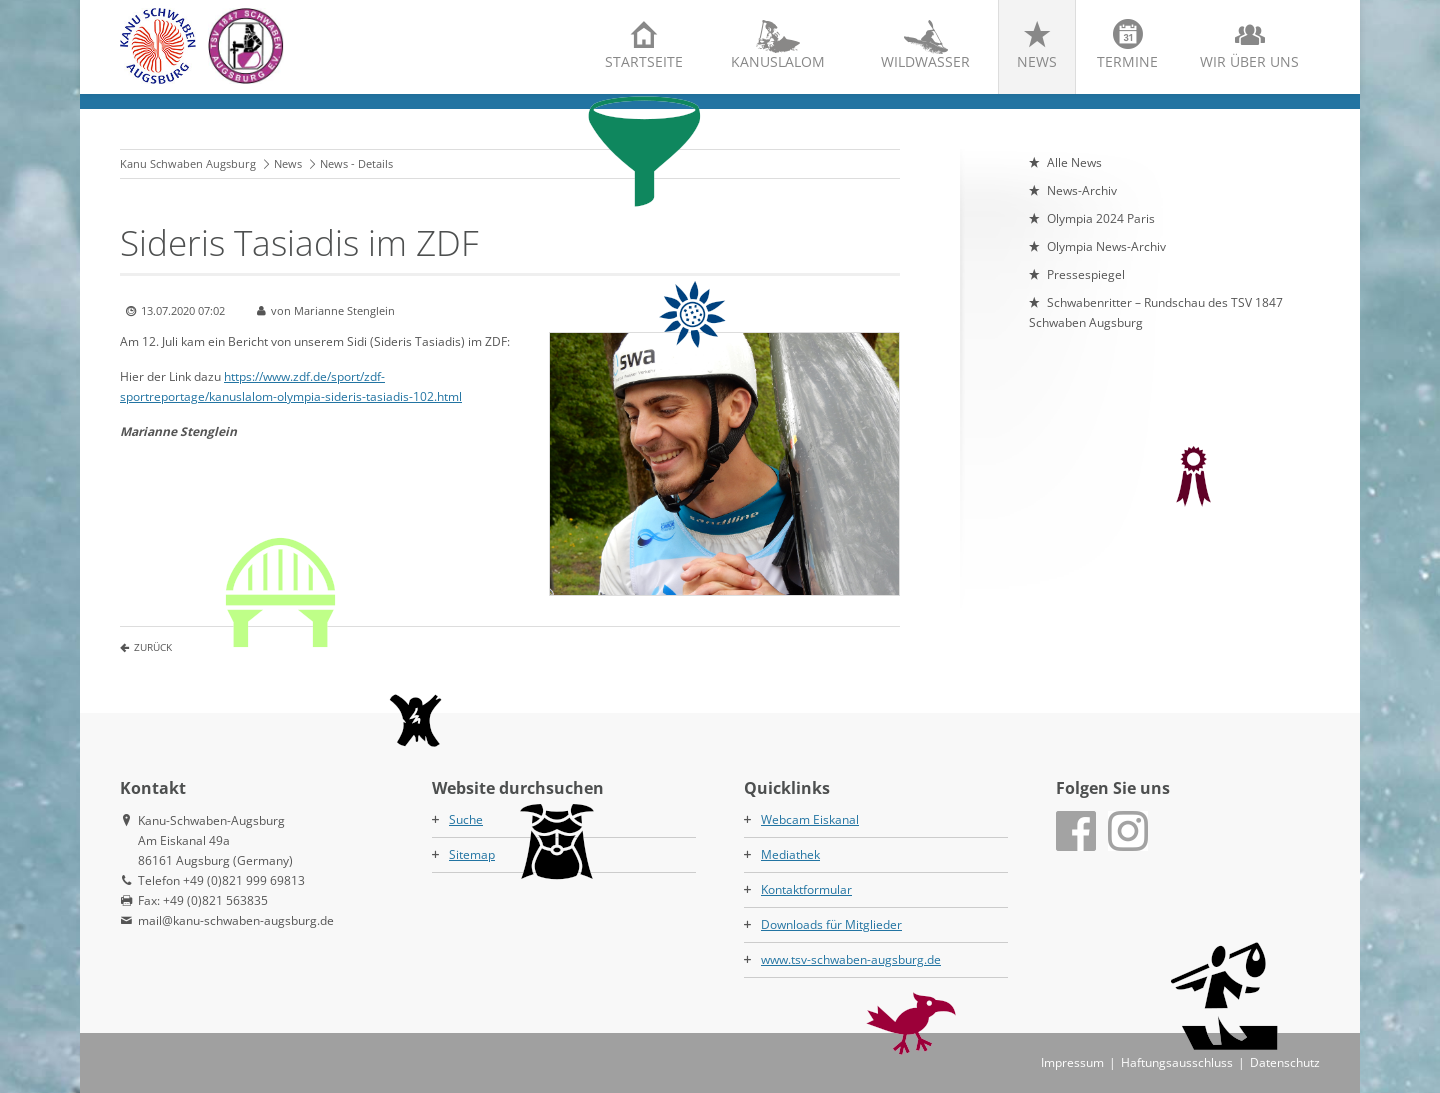 This screenshot has width=1440, height=1093. What do you see at coordinates (910, 1022) in the screenshot?
I see `sparrow character or bird companion in a game` at bounding box center [910, 1022].